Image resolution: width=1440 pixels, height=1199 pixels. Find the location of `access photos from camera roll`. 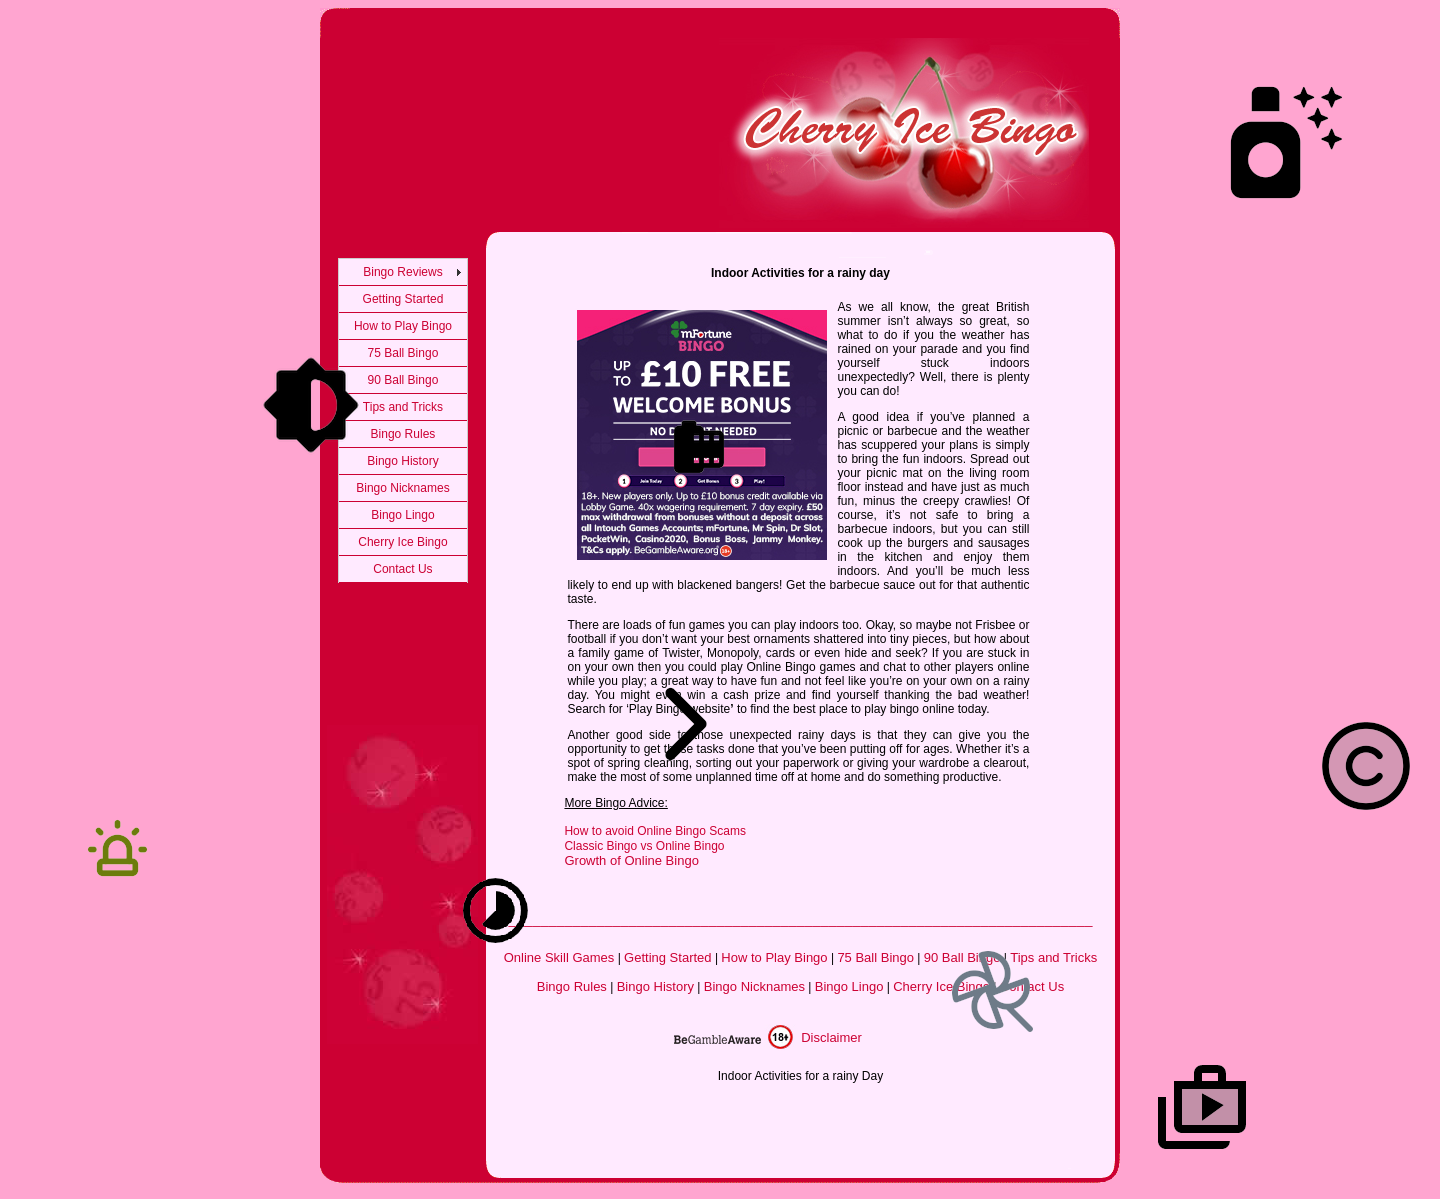

access photos from camera roll is located at coordinates (699, 448).